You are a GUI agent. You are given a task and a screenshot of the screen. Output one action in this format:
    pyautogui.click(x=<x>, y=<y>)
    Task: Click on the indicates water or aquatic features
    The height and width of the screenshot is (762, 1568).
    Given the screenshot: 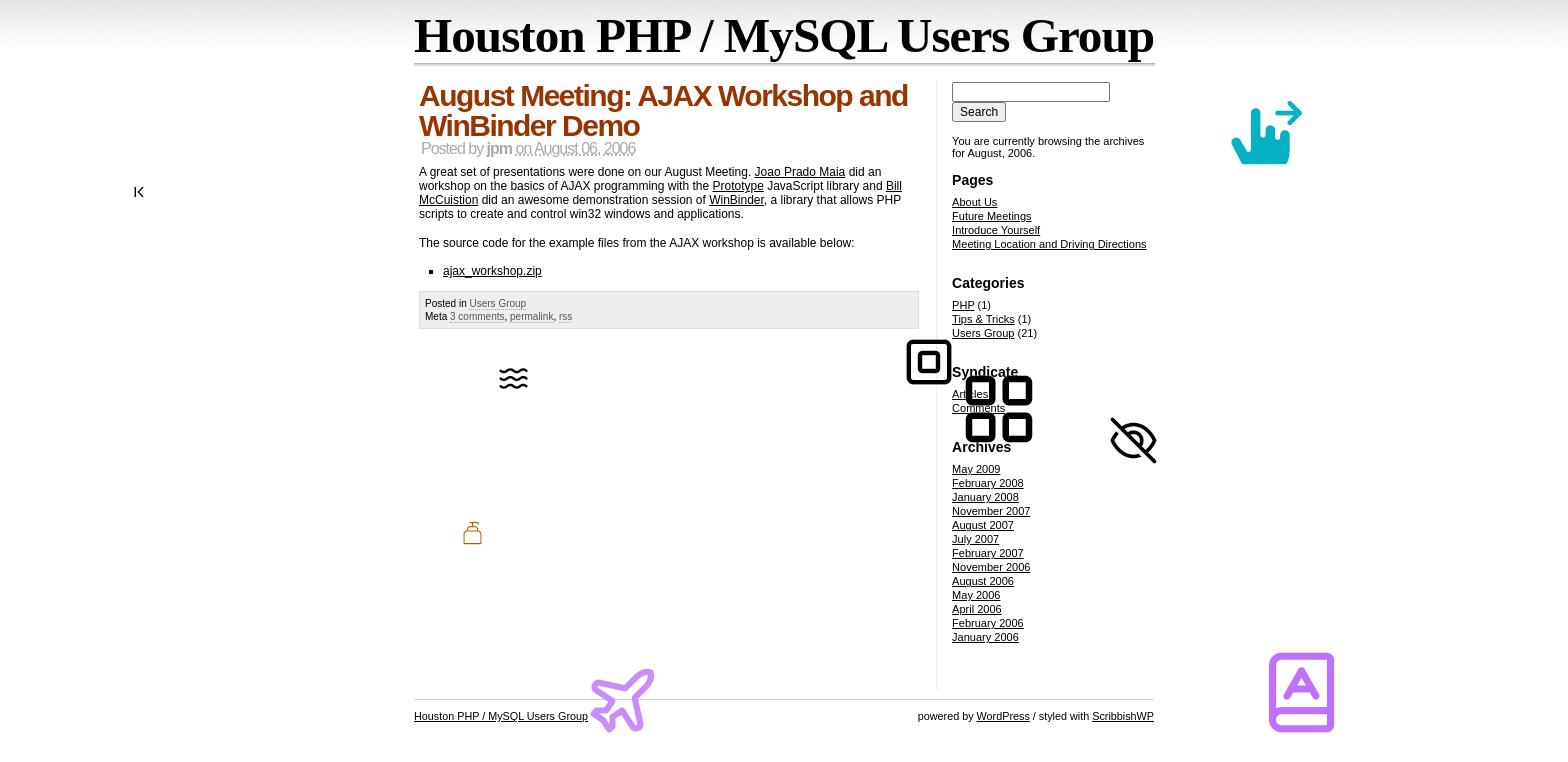 What is the action you would take?
    pyautogui.click(x=513, y=378)
    